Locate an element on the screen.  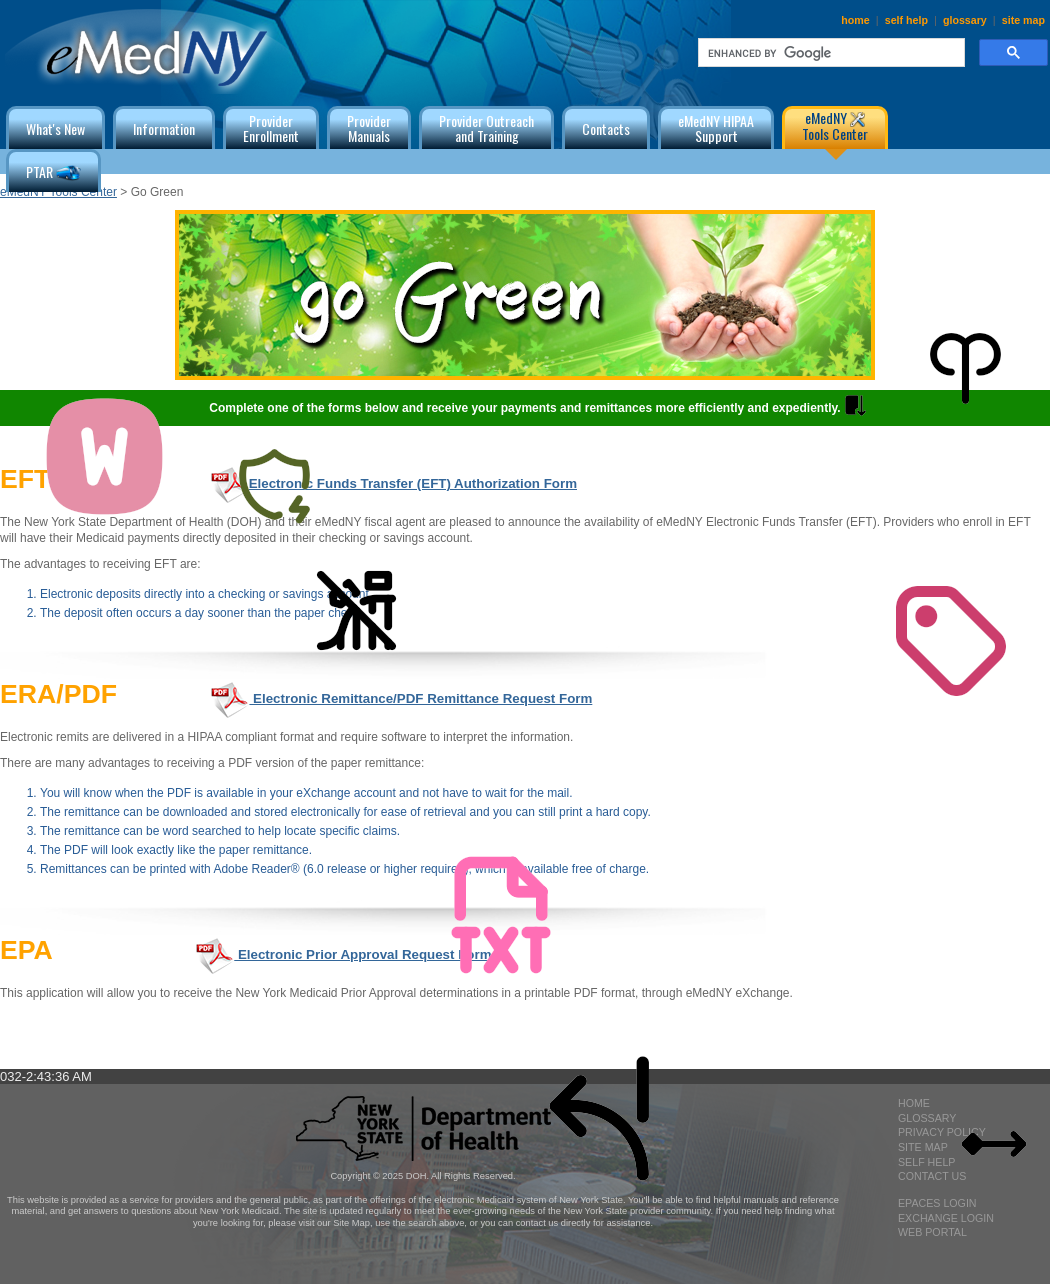
auto-fit content to bottom of container is located at coordinates (855, 405).